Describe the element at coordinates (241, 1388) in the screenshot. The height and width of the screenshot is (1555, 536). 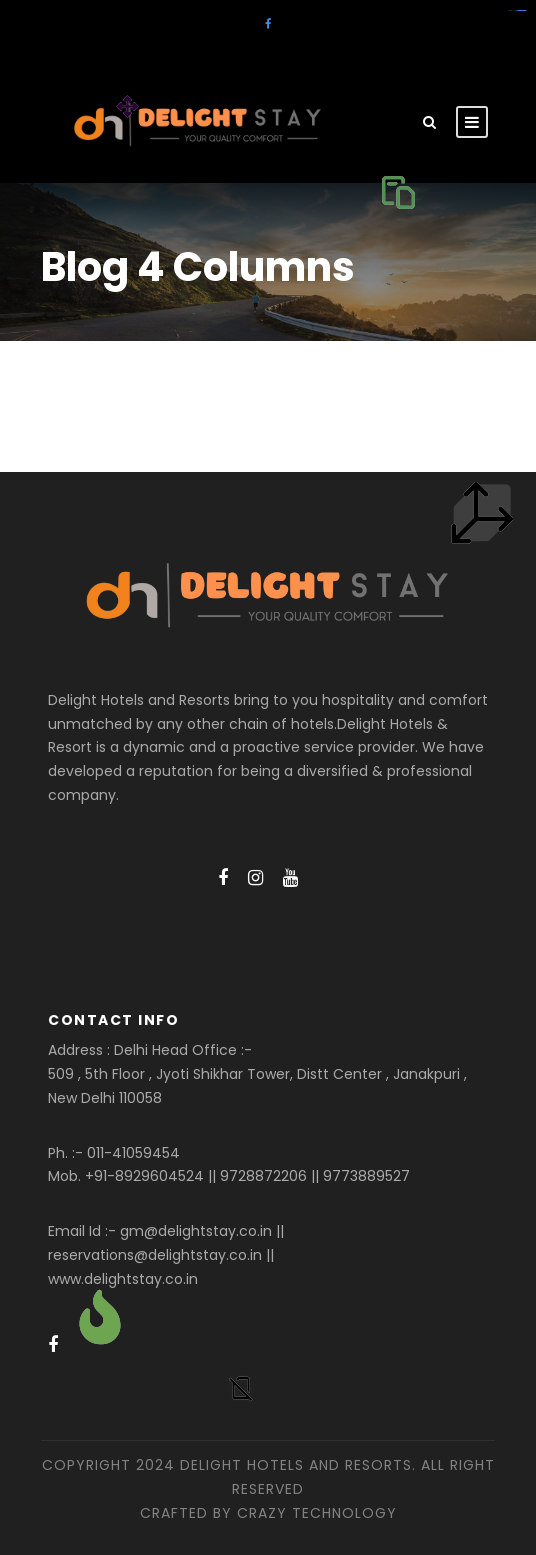
I see `no sim card detected` at that location.